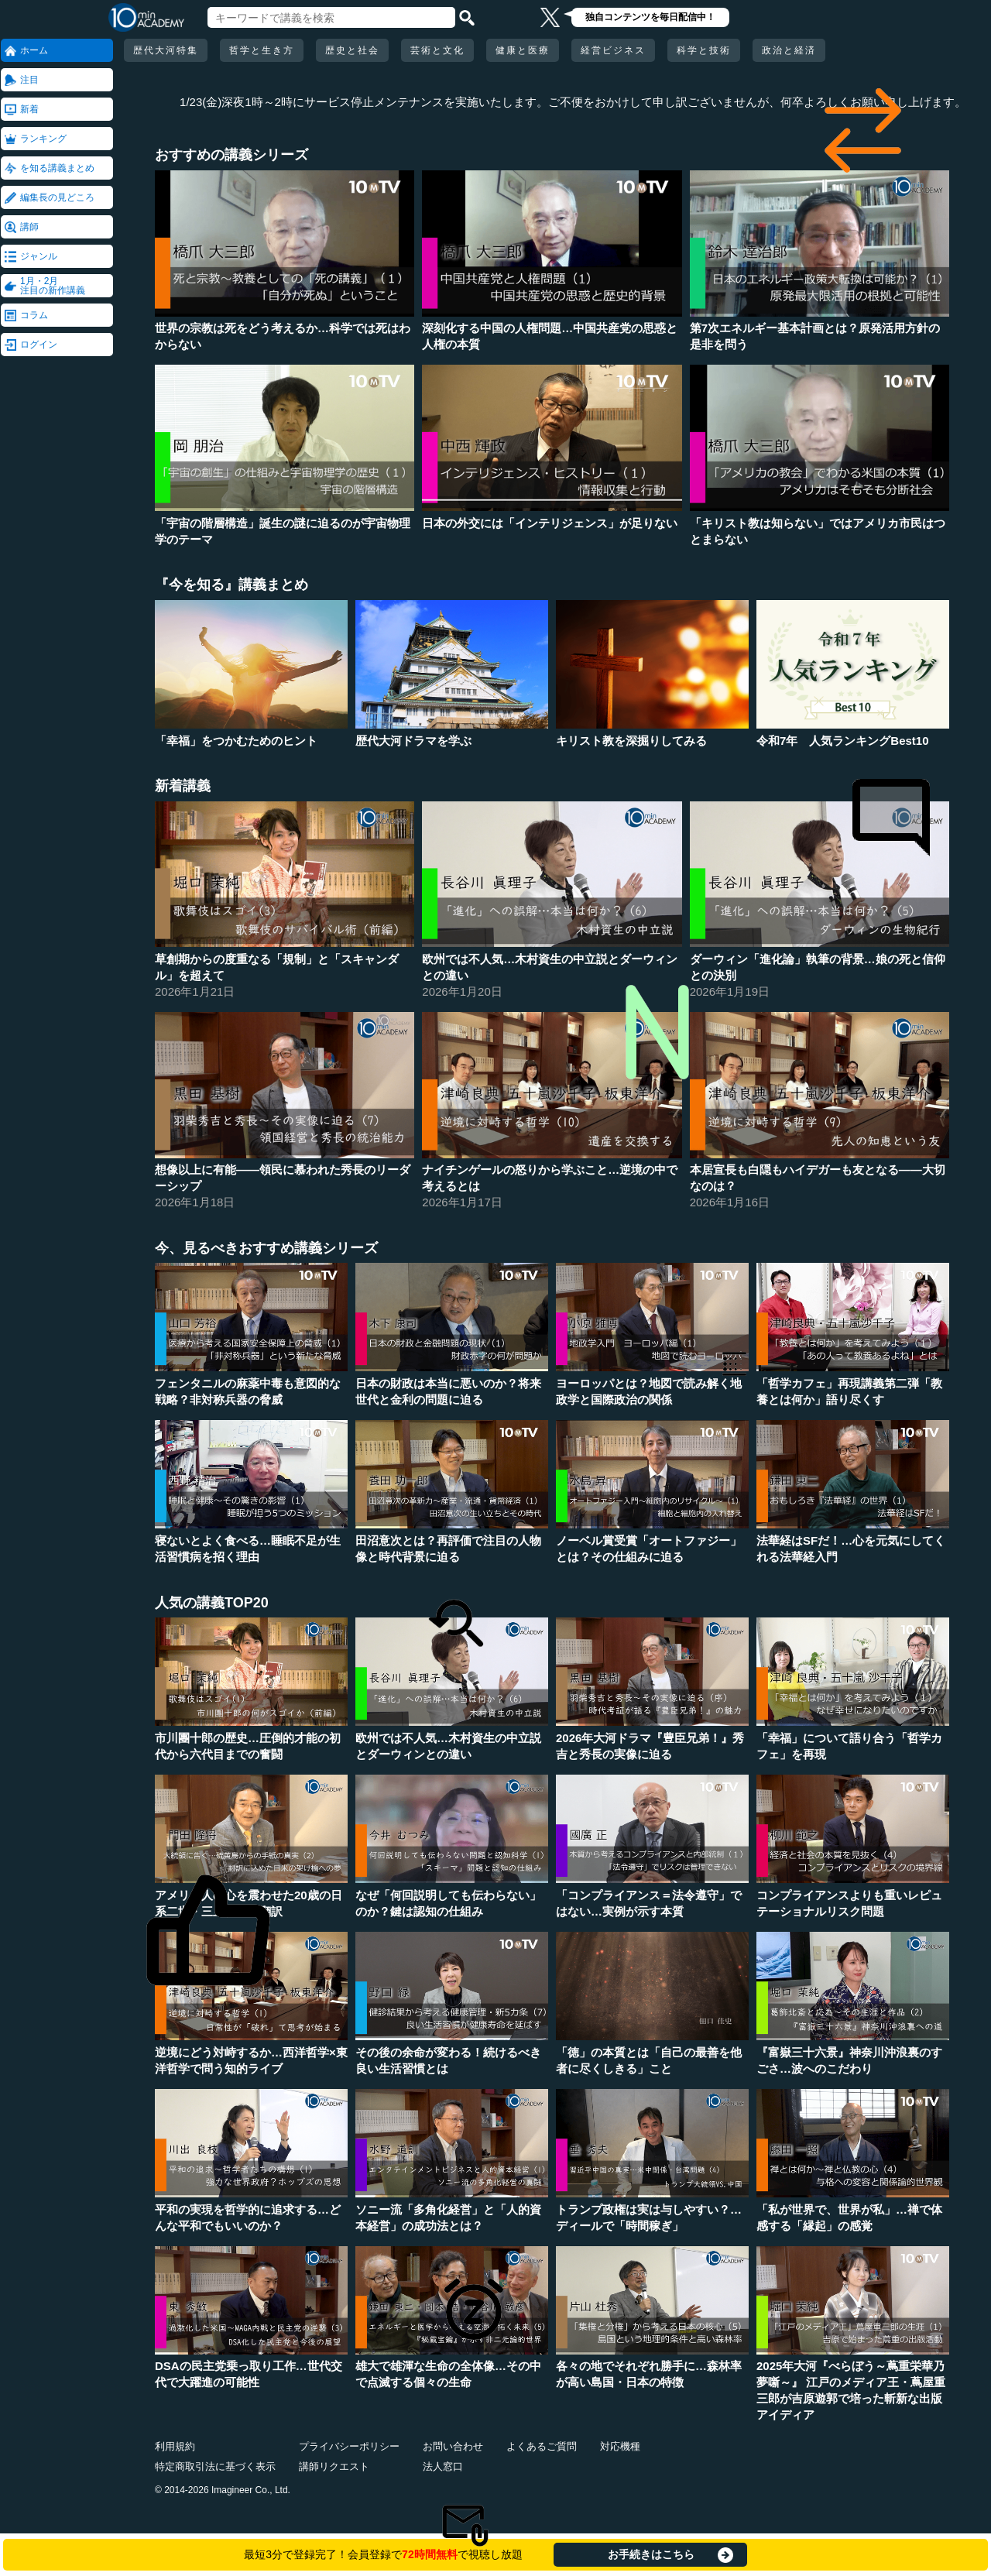 Image resolution: width=991 pixels, height=2576 pixels. What do you see at coordinates (734, 1363) in the screenshot?
I see `apply linear blur effect to image` at bounding box center [734, 1363].